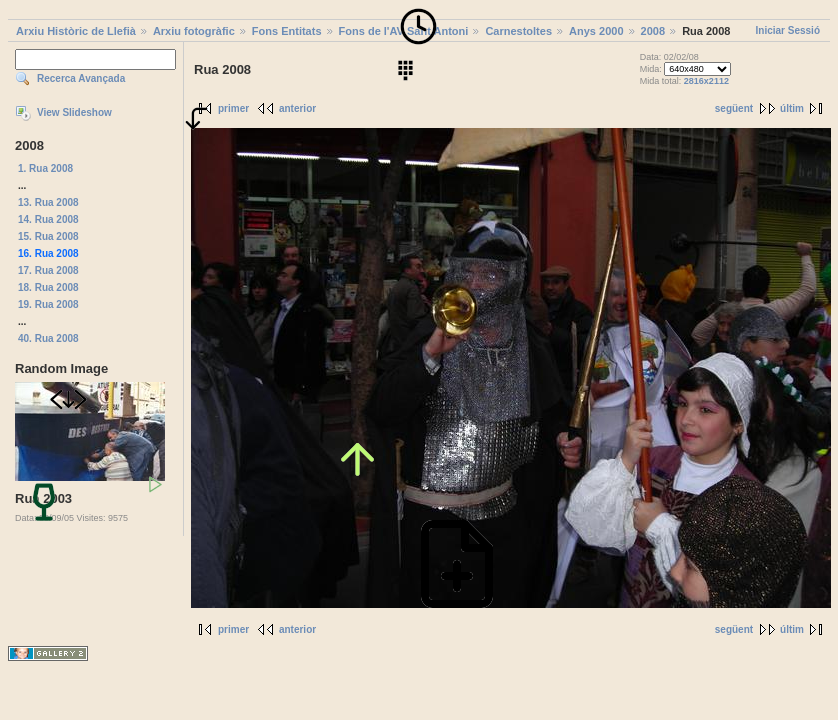 The width and height of the screenshot is (838, 720). I want to click on view time or clock settings, so click(418, 26).